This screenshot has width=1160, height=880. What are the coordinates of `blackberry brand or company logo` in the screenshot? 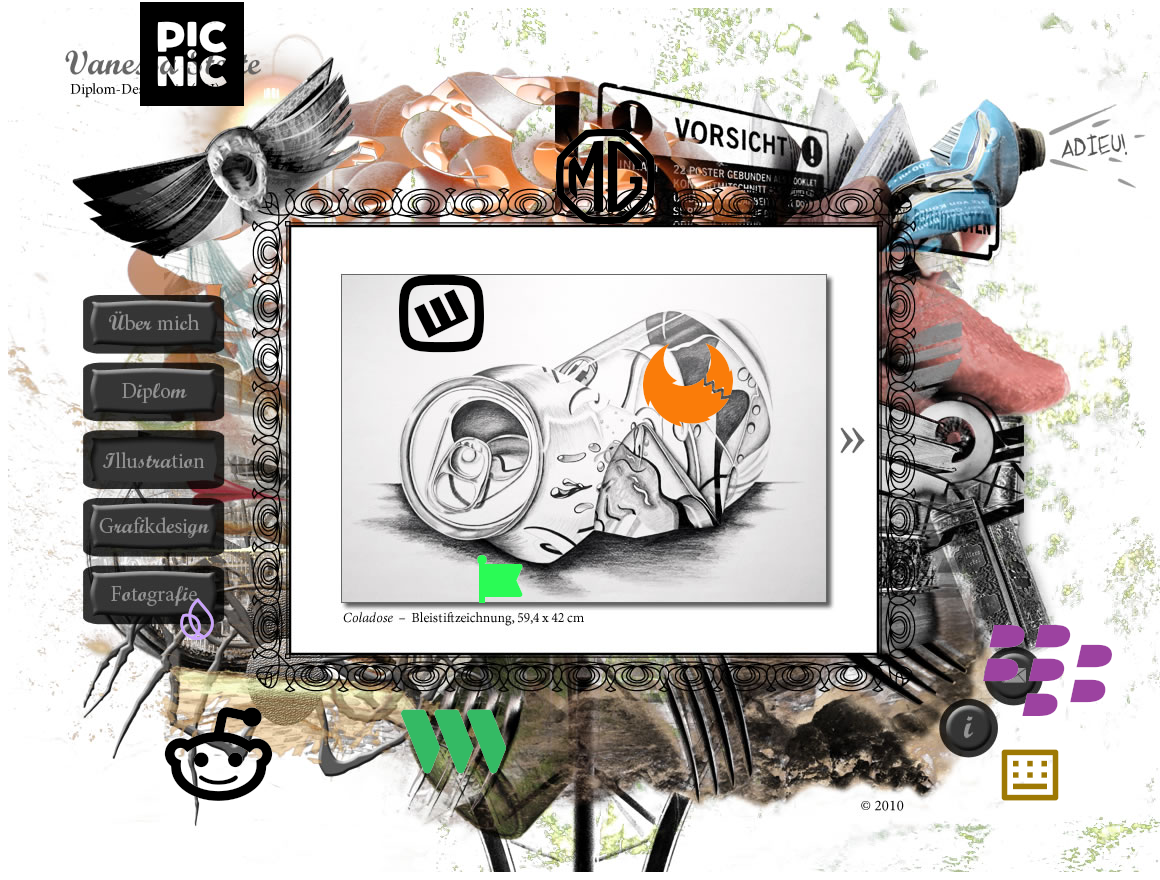 It's located at (1047, 670).